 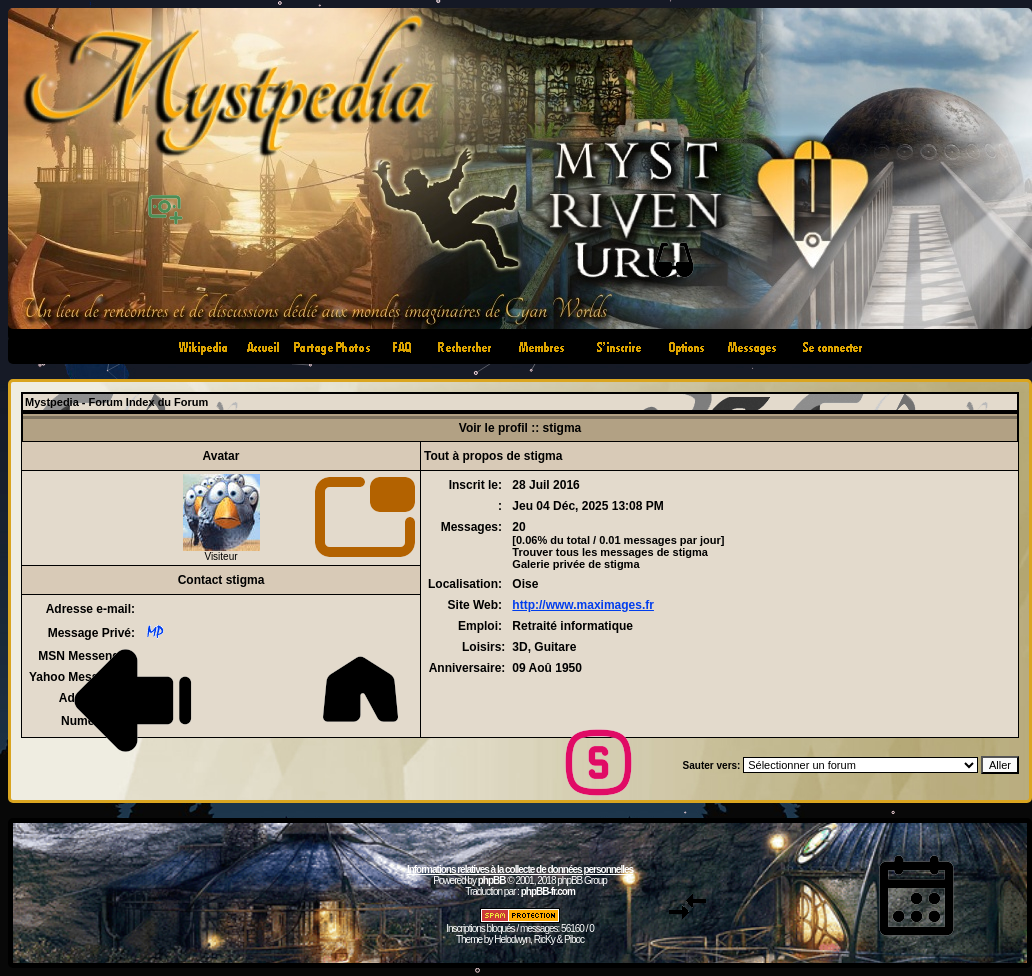 I want to click on go back to the previous screen, so click(x=131, y=700).